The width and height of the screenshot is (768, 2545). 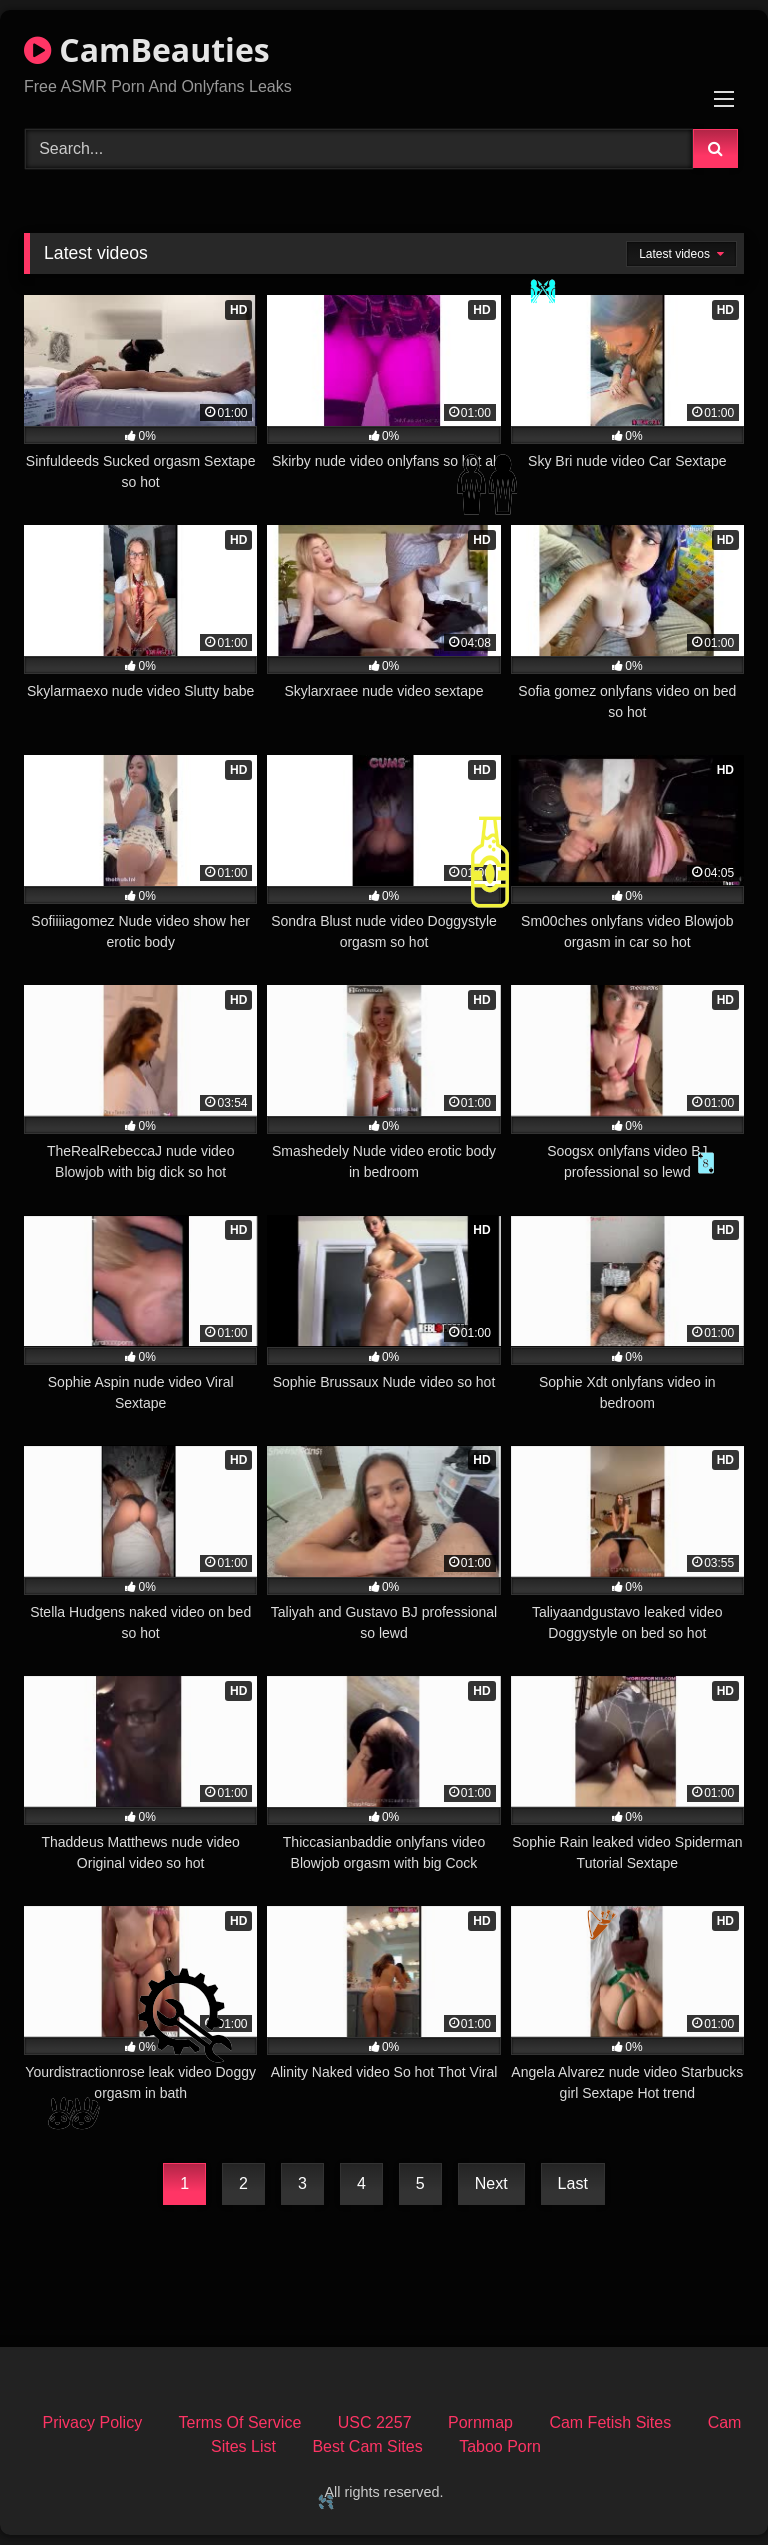 What do you see at coordinates (706, 1163) in the screenshot?
I see `select the 8 of spades card` at bounding box center [706, 1163].